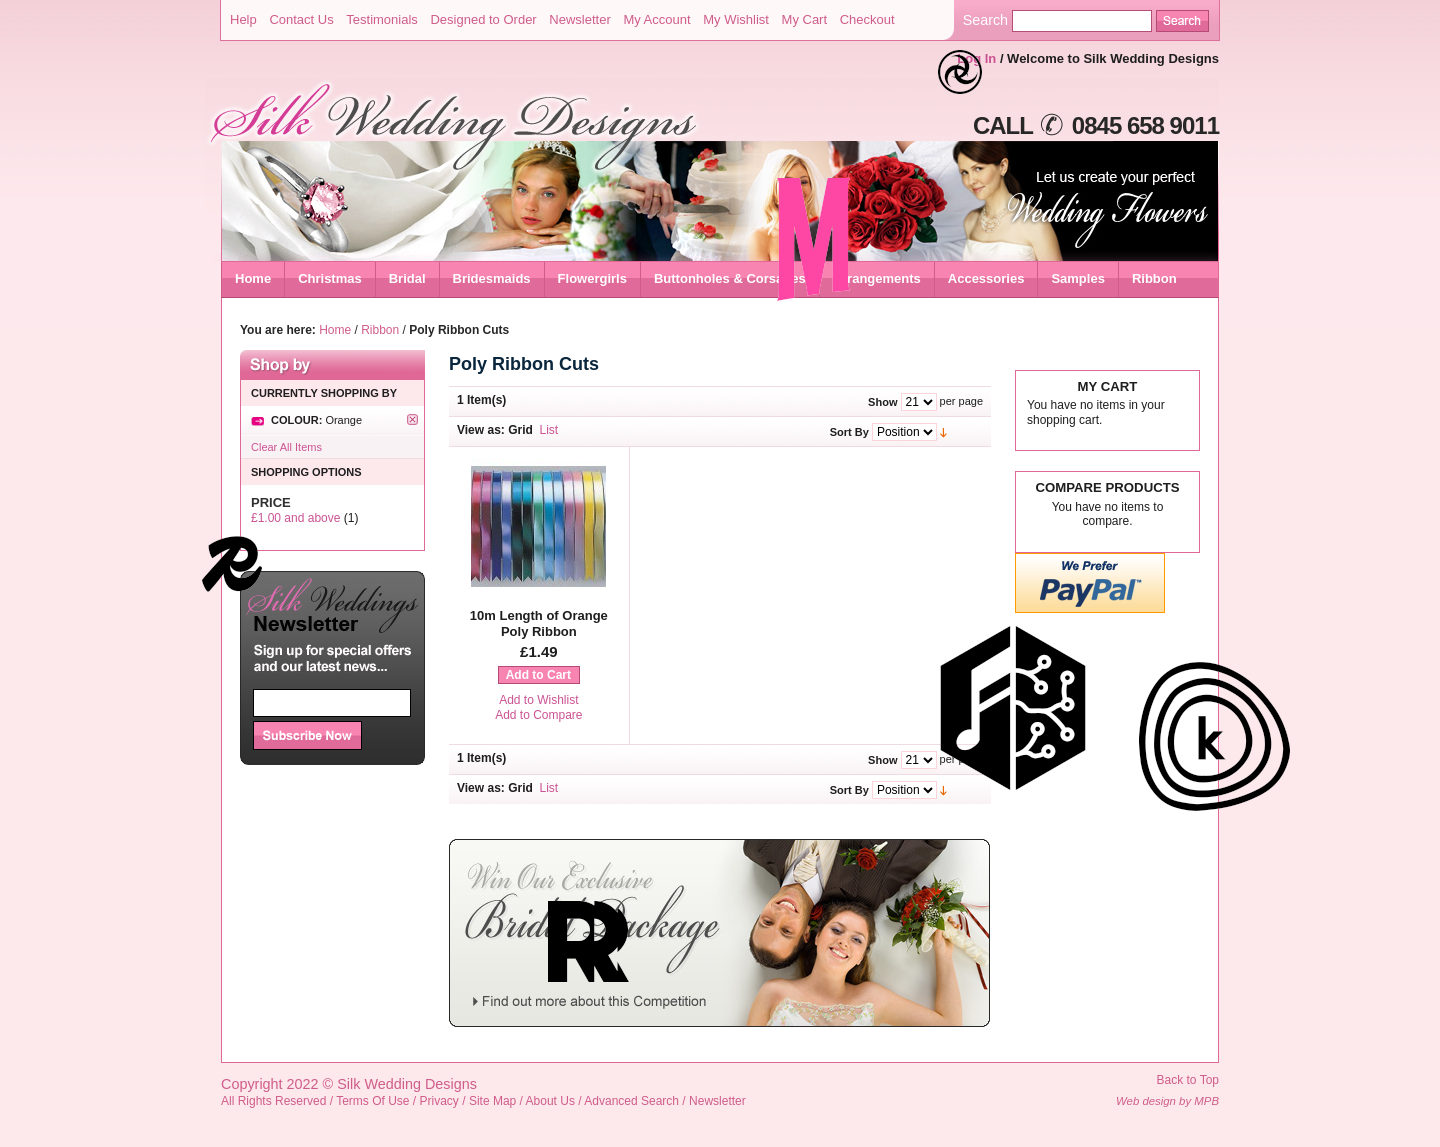 The height and width of the screenshot is (1147, 1440). Describe the element at coordinates (1013, 708) in the screenshot. I see `link to MusicBrainz music database` at that location.